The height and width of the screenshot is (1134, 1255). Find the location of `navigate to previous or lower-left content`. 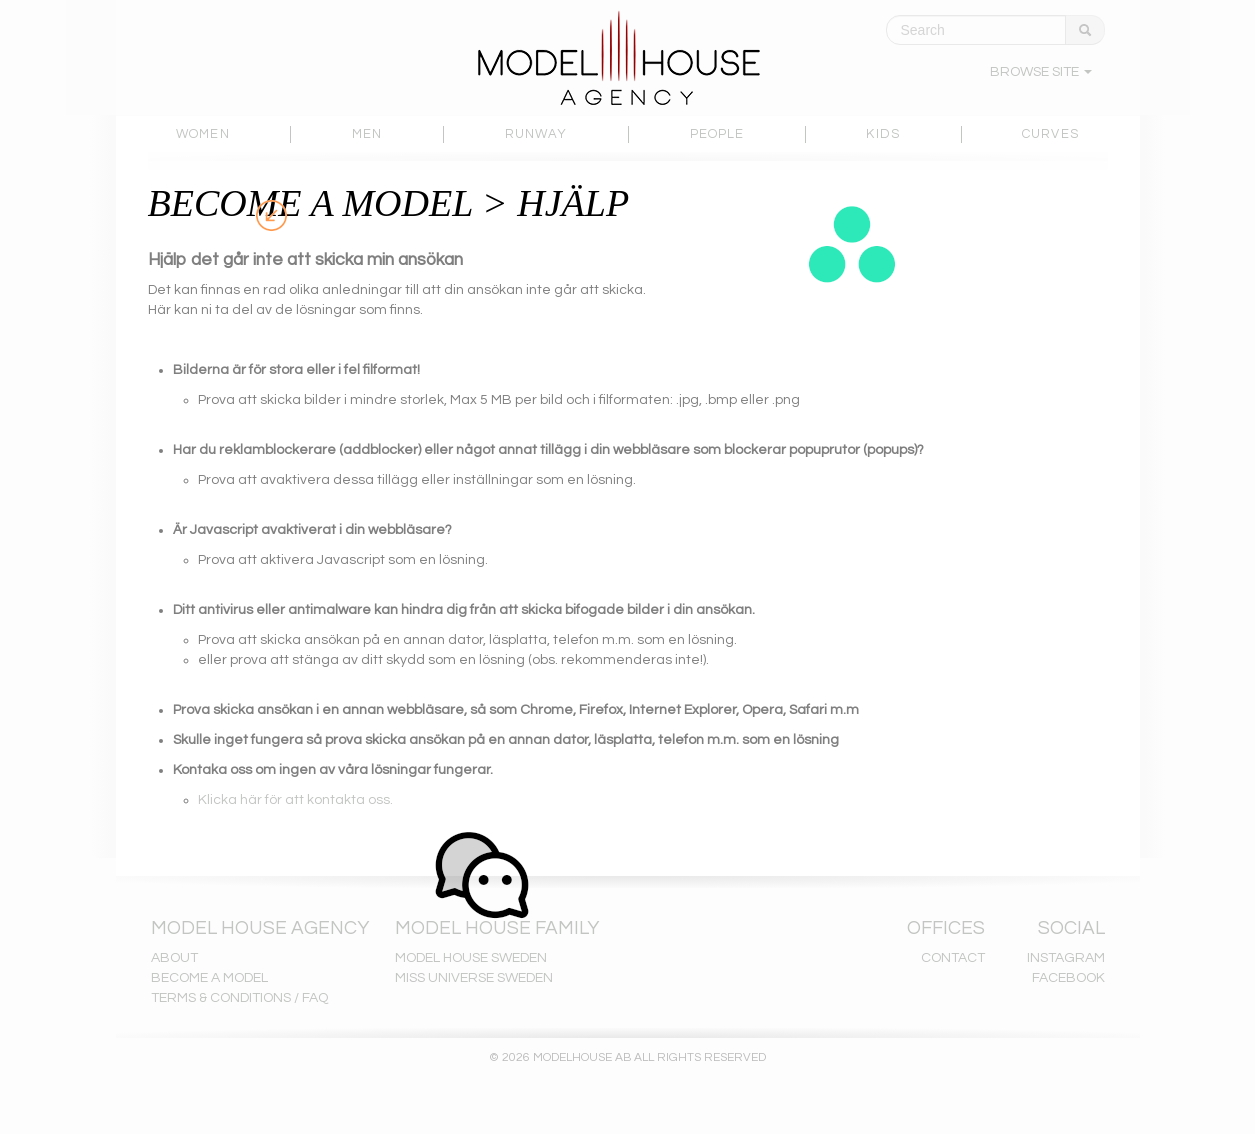

navigate to previous or lower-left content is located at coordinates (271, 215).